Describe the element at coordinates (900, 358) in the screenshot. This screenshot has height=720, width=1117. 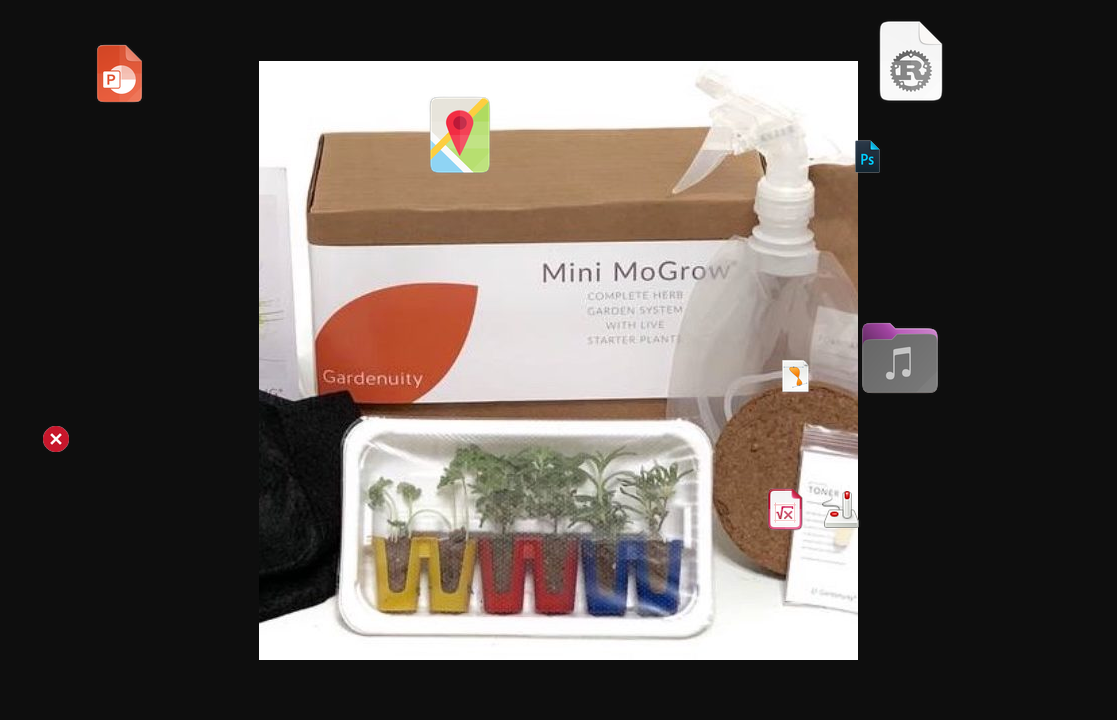
I see `open your music folder` at that location.